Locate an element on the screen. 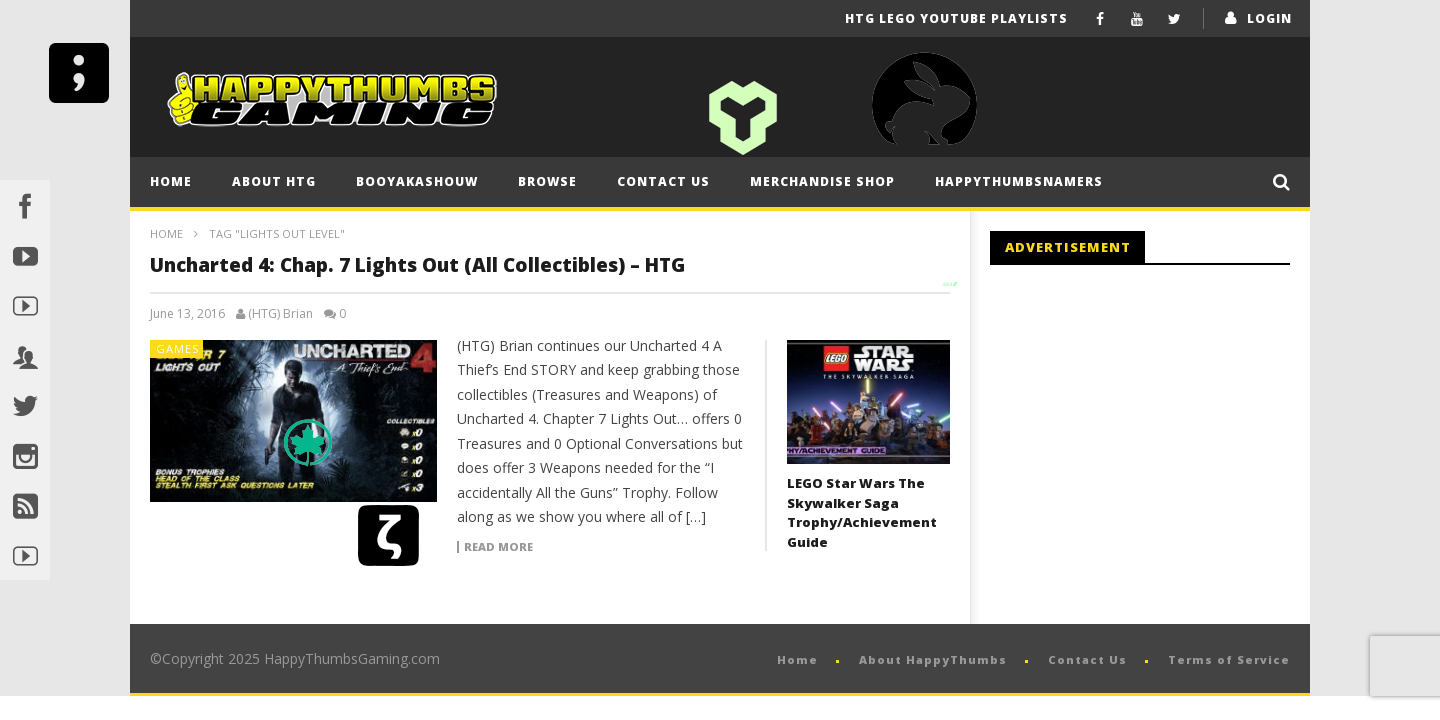 Image resolution: width=1440 pixels, height=720 pixels. coderabbit logo - ai-powered code review platform is located at coordinates (924, 98).